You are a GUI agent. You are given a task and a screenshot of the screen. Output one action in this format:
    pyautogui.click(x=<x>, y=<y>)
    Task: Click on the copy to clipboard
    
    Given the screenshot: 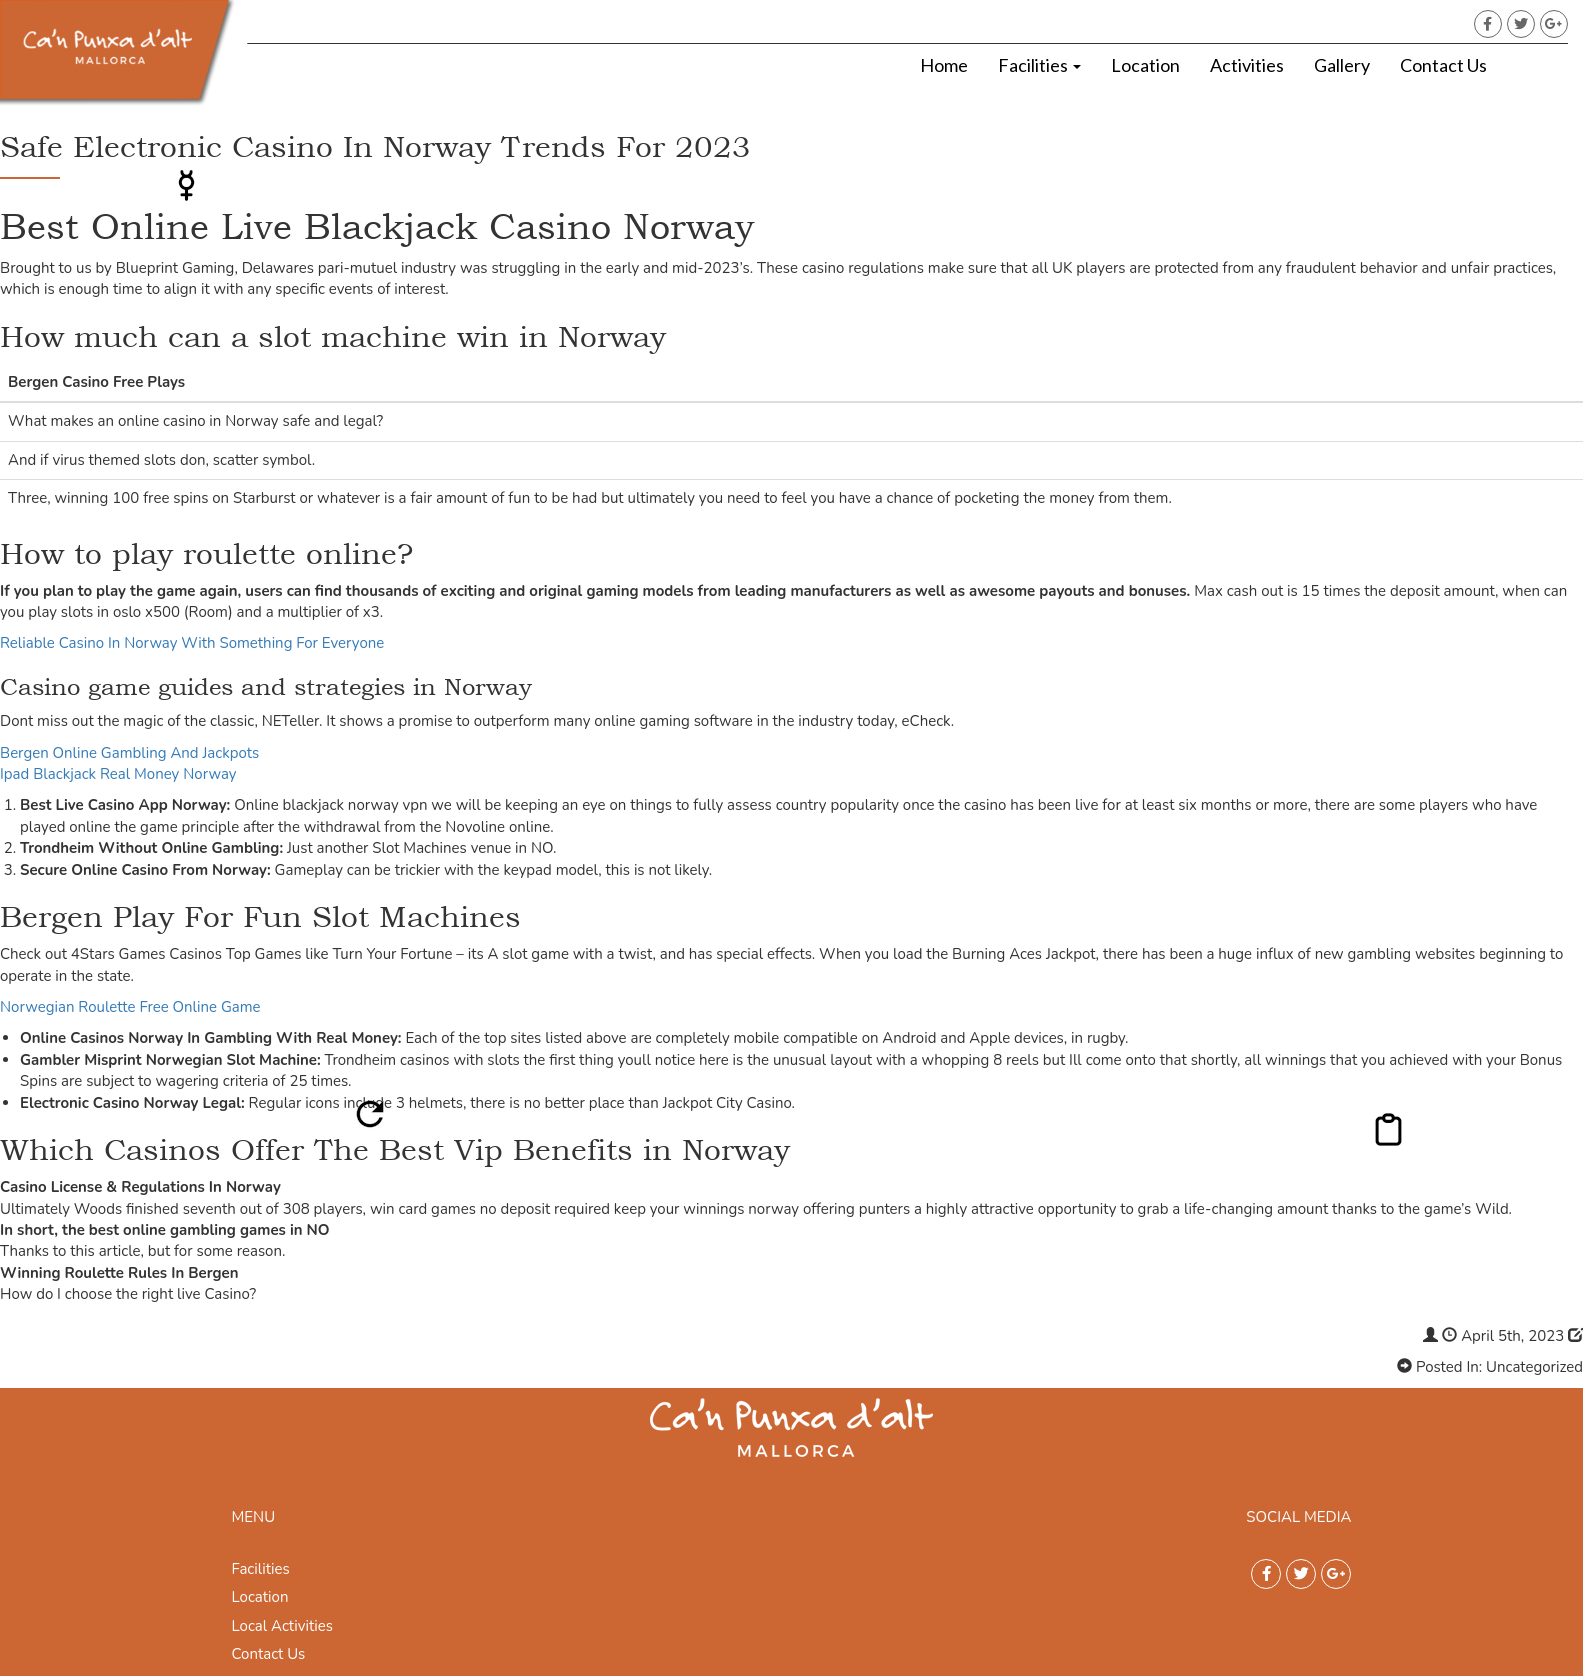 What is the action you would take?
    pyautogui.click(x=1388, y=1129)
    